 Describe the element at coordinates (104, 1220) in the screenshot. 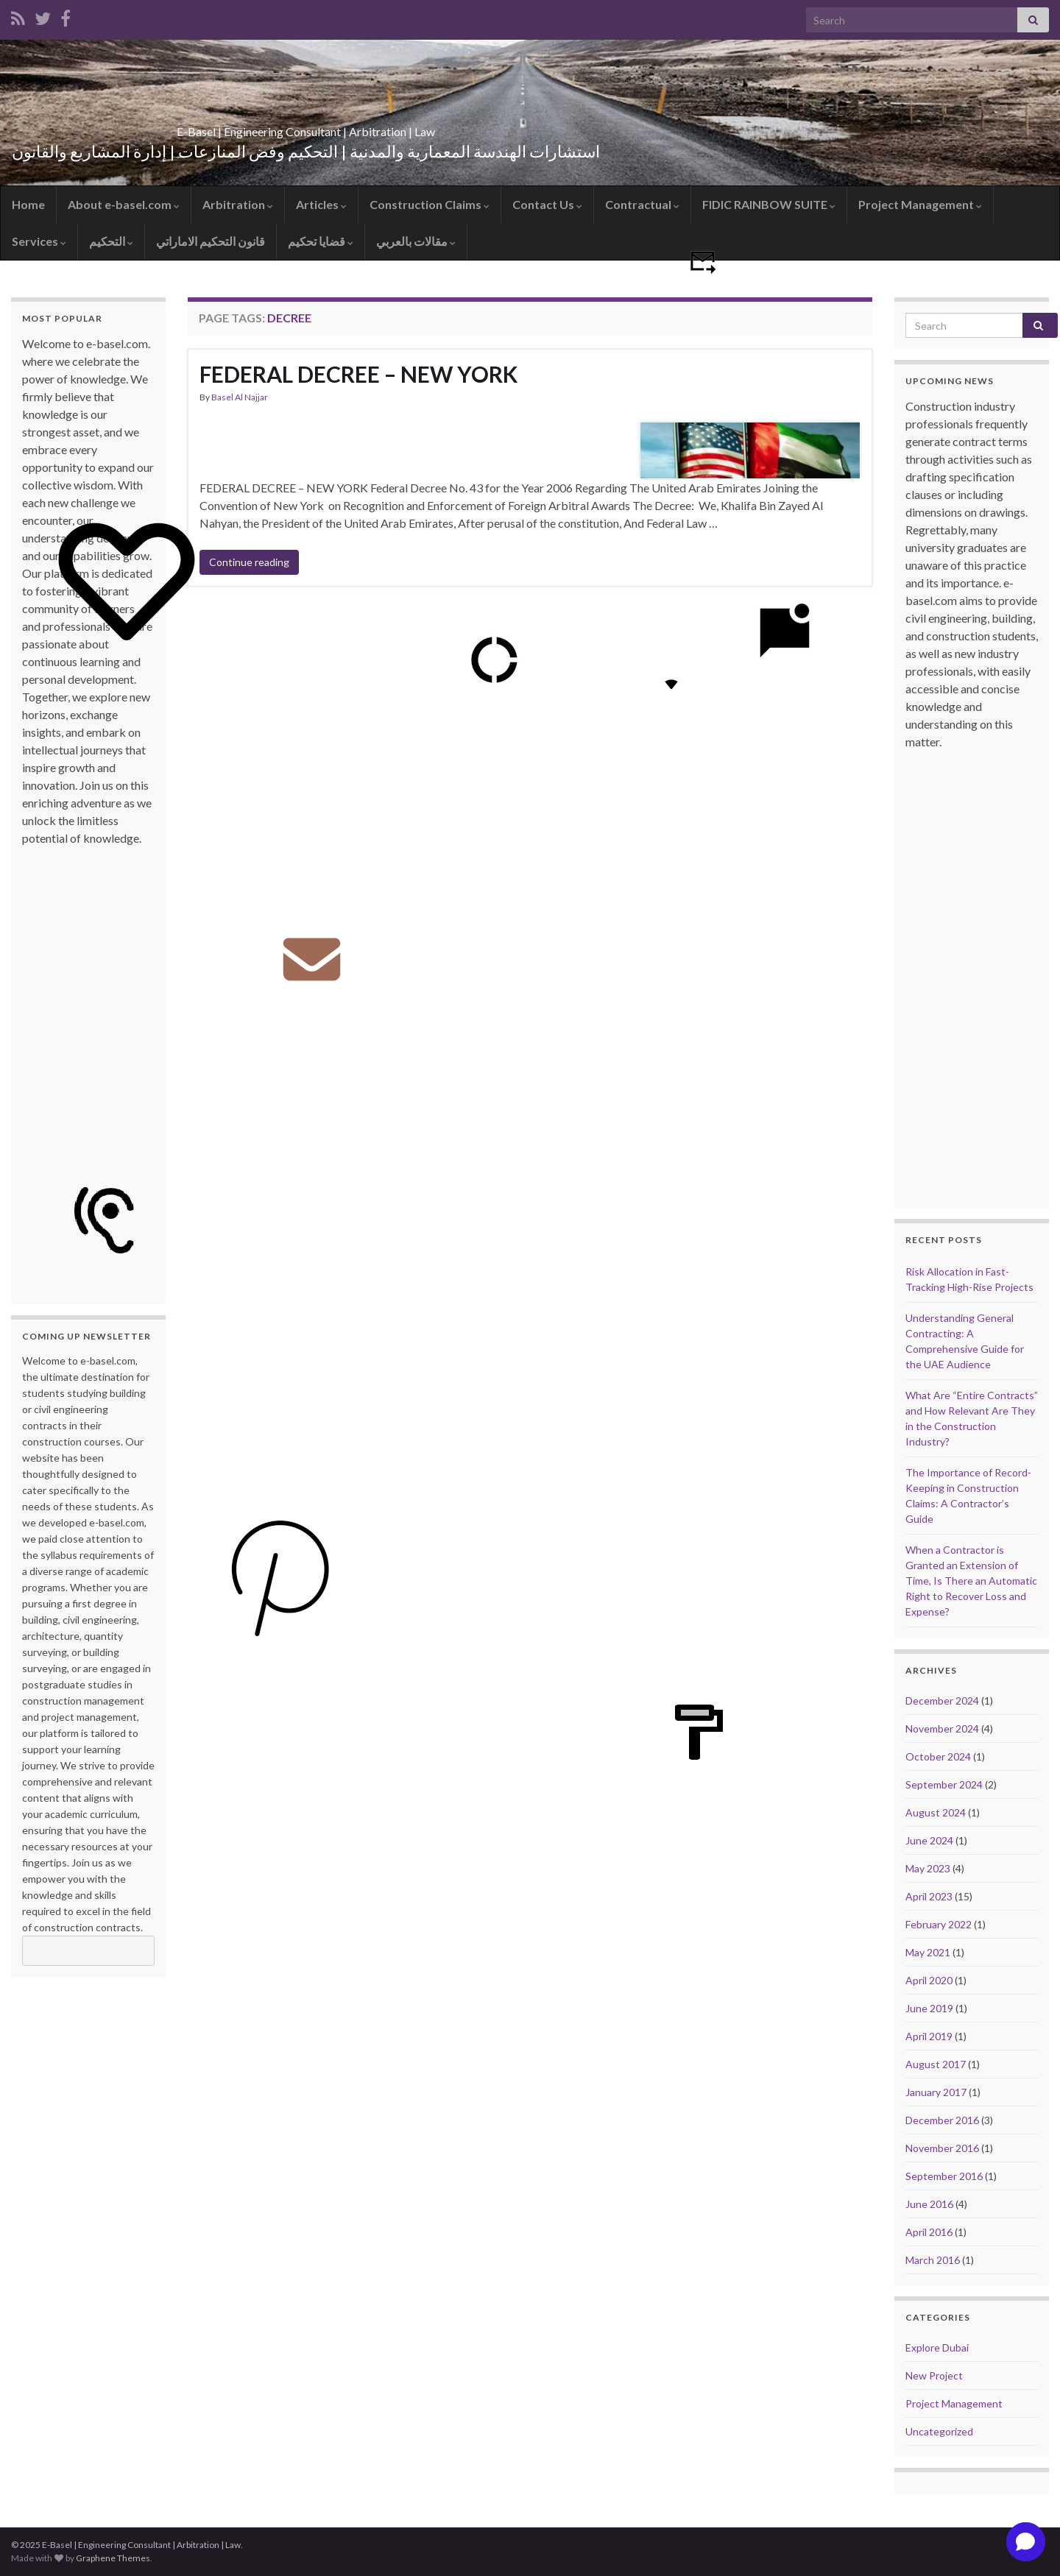

I see `access hearing or audio accessibility settings` at that location.